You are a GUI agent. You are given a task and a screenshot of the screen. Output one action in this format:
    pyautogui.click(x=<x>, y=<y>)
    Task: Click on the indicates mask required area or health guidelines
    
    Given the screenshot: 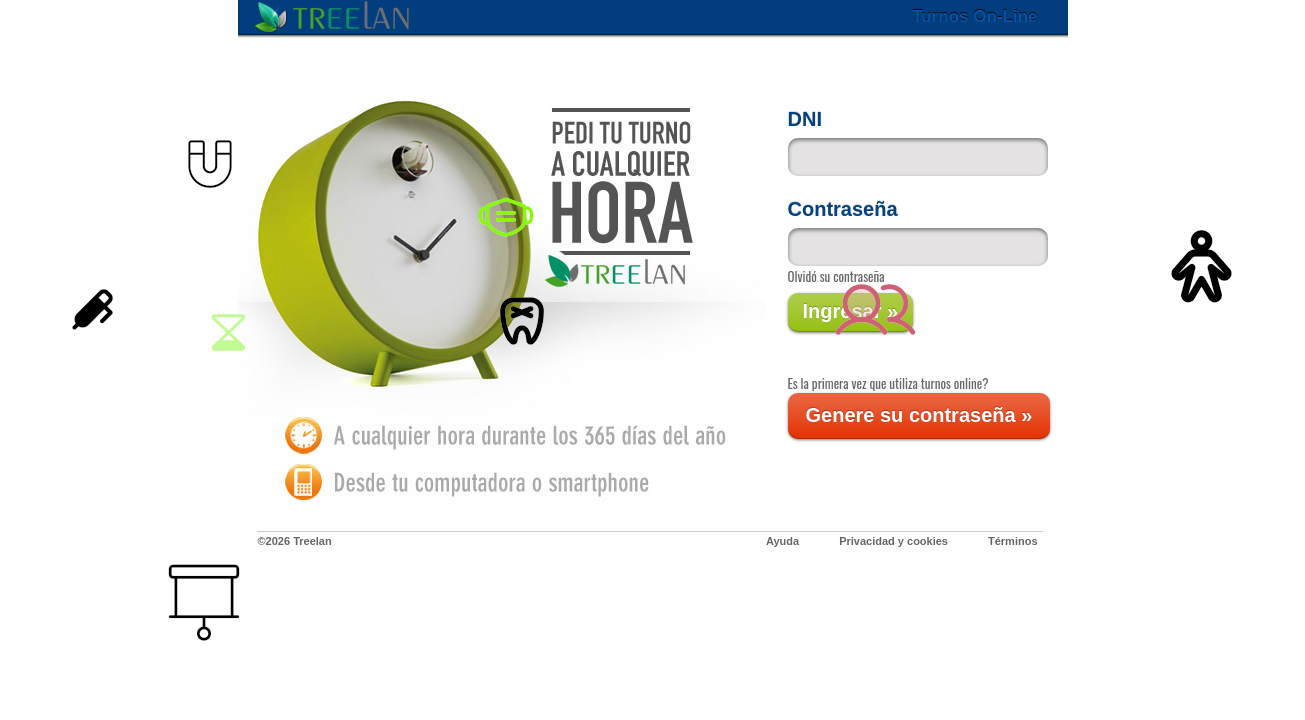 What is the action you would take?
    pyautogui.click(x=506, y=218)
    